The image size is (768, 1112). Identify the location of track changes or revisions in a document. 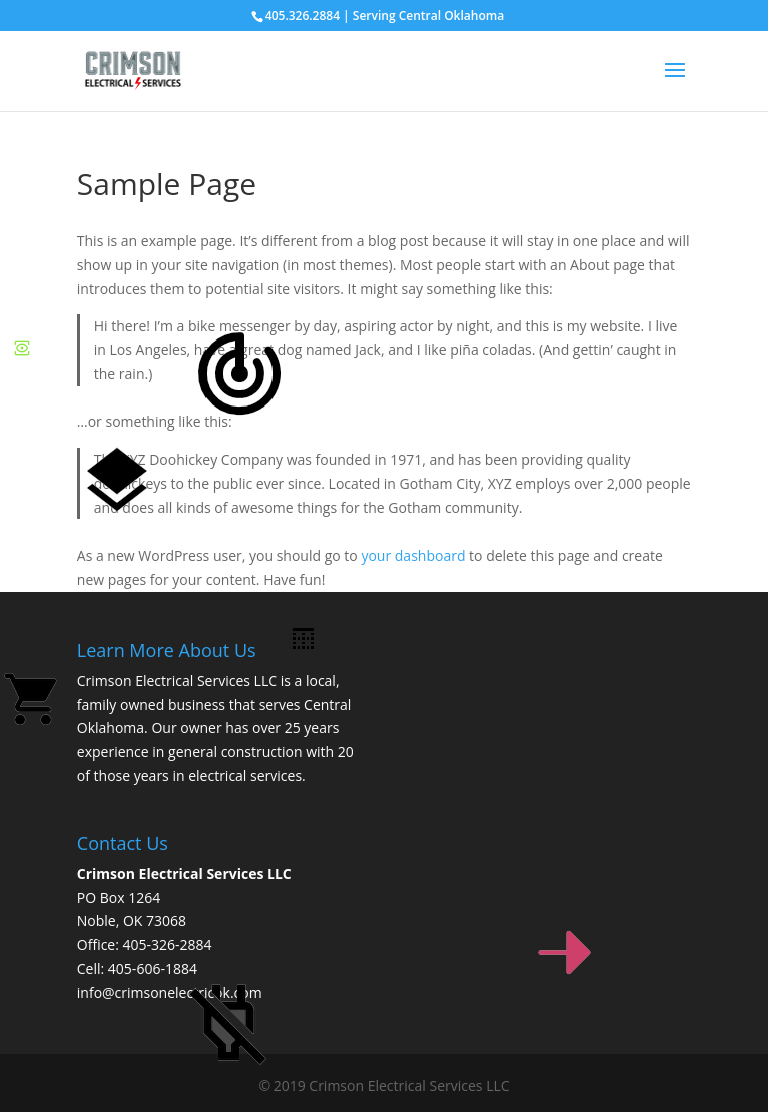
(239, 373).